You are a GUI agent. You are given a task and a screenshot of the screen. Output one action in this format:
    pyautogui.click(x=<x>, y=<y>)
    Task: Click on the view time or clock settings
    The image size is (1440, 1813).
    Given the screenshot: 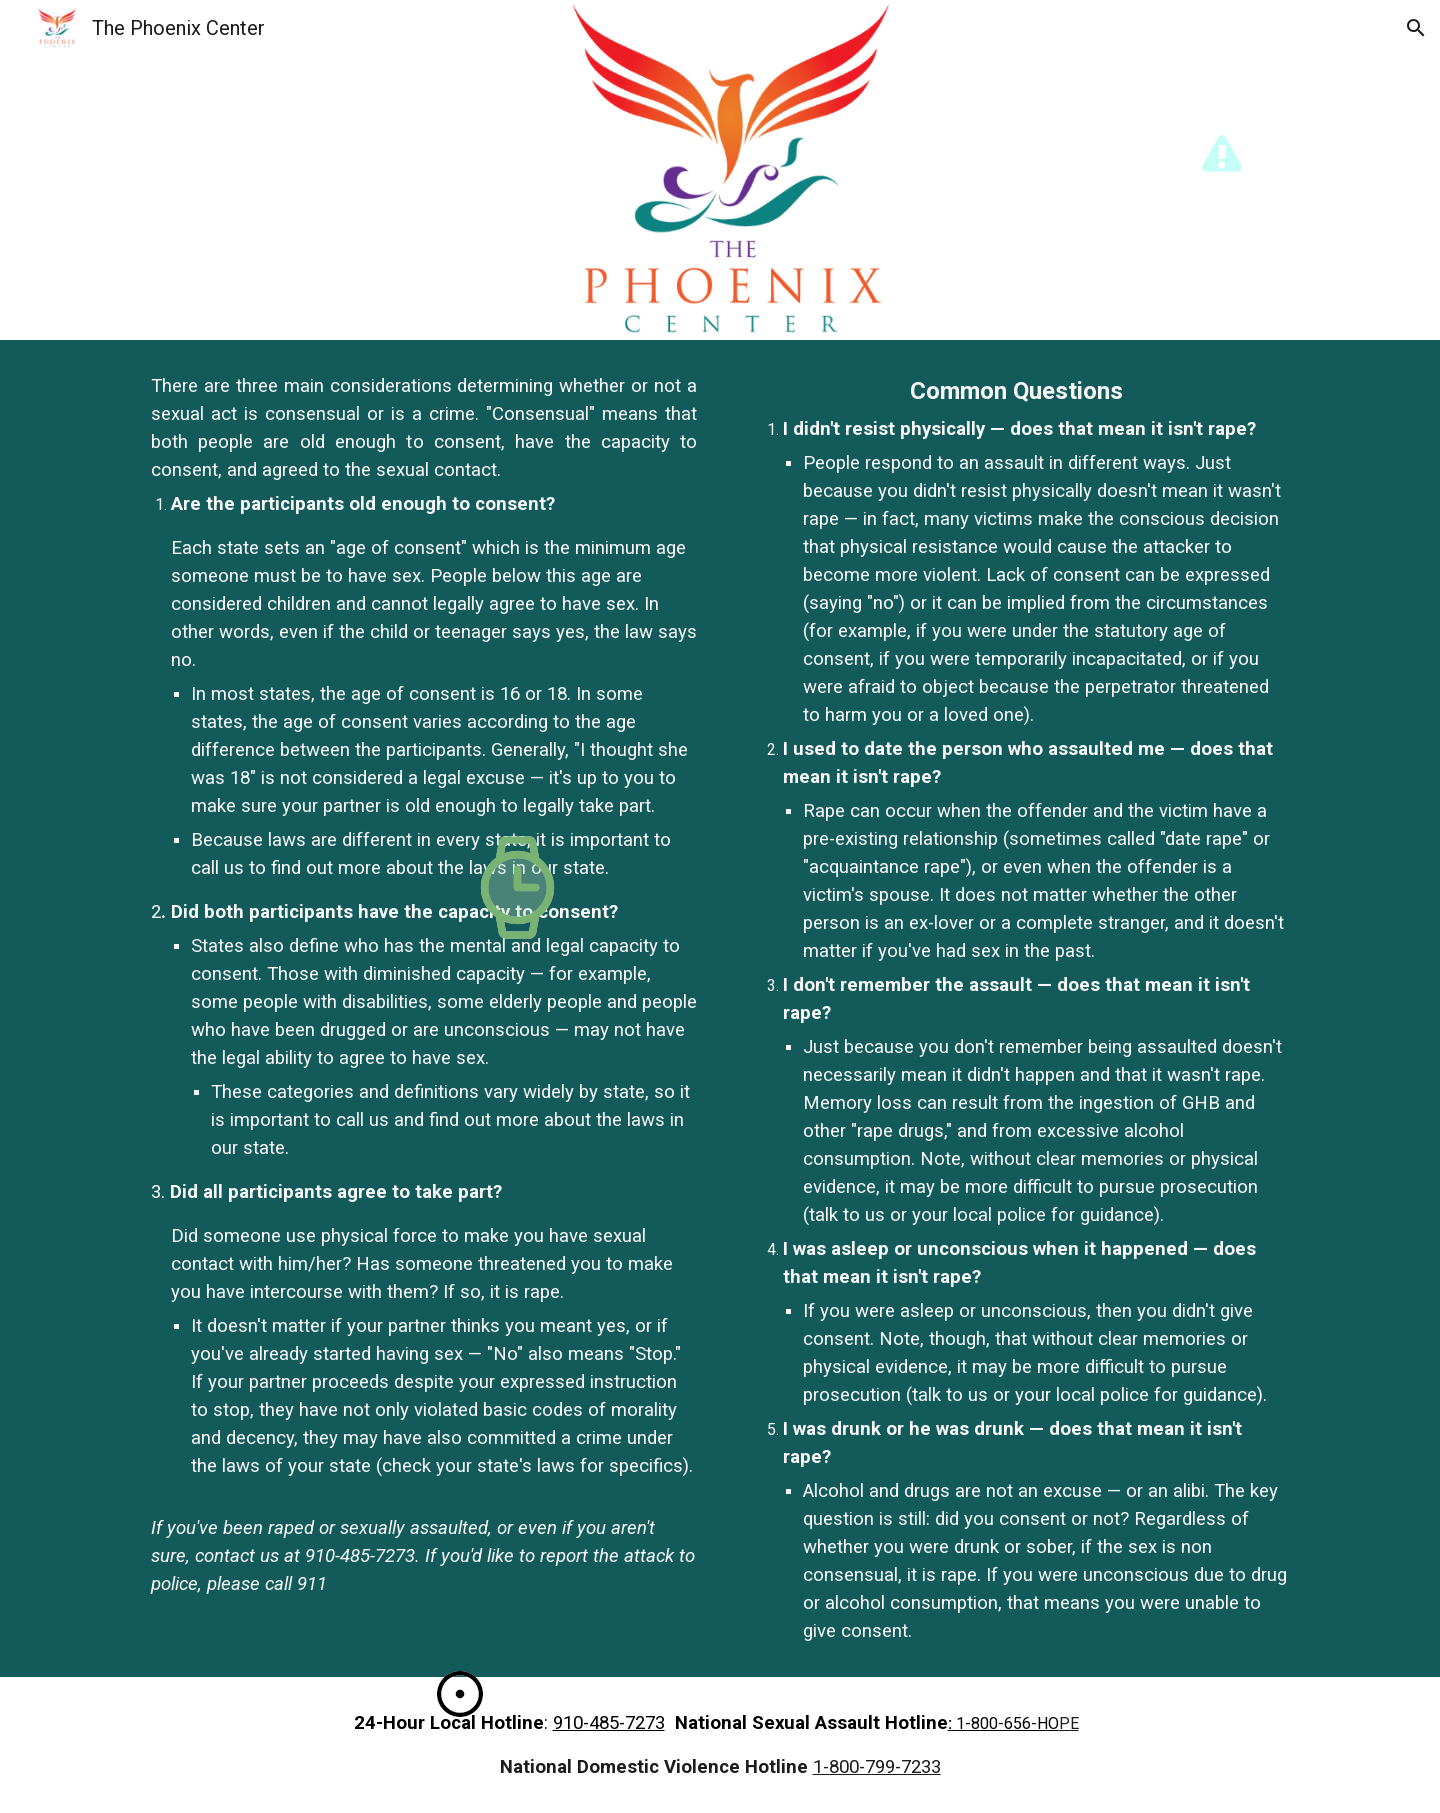 What is the action you would take?
    pyautogui.click(x=517, y=887)
    